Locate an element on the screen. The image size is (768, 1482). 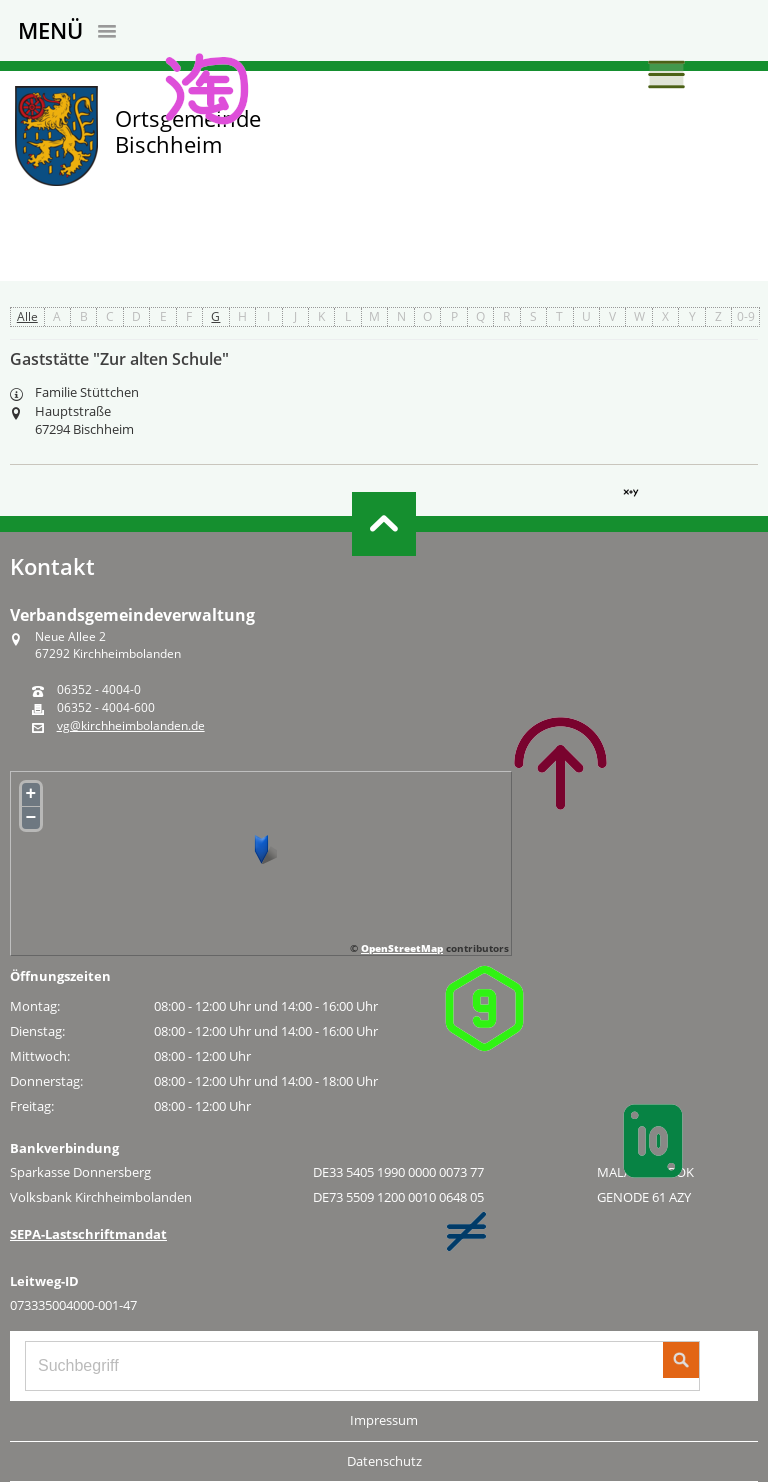
upload to cloud storage is located at coordinates (560, 763).